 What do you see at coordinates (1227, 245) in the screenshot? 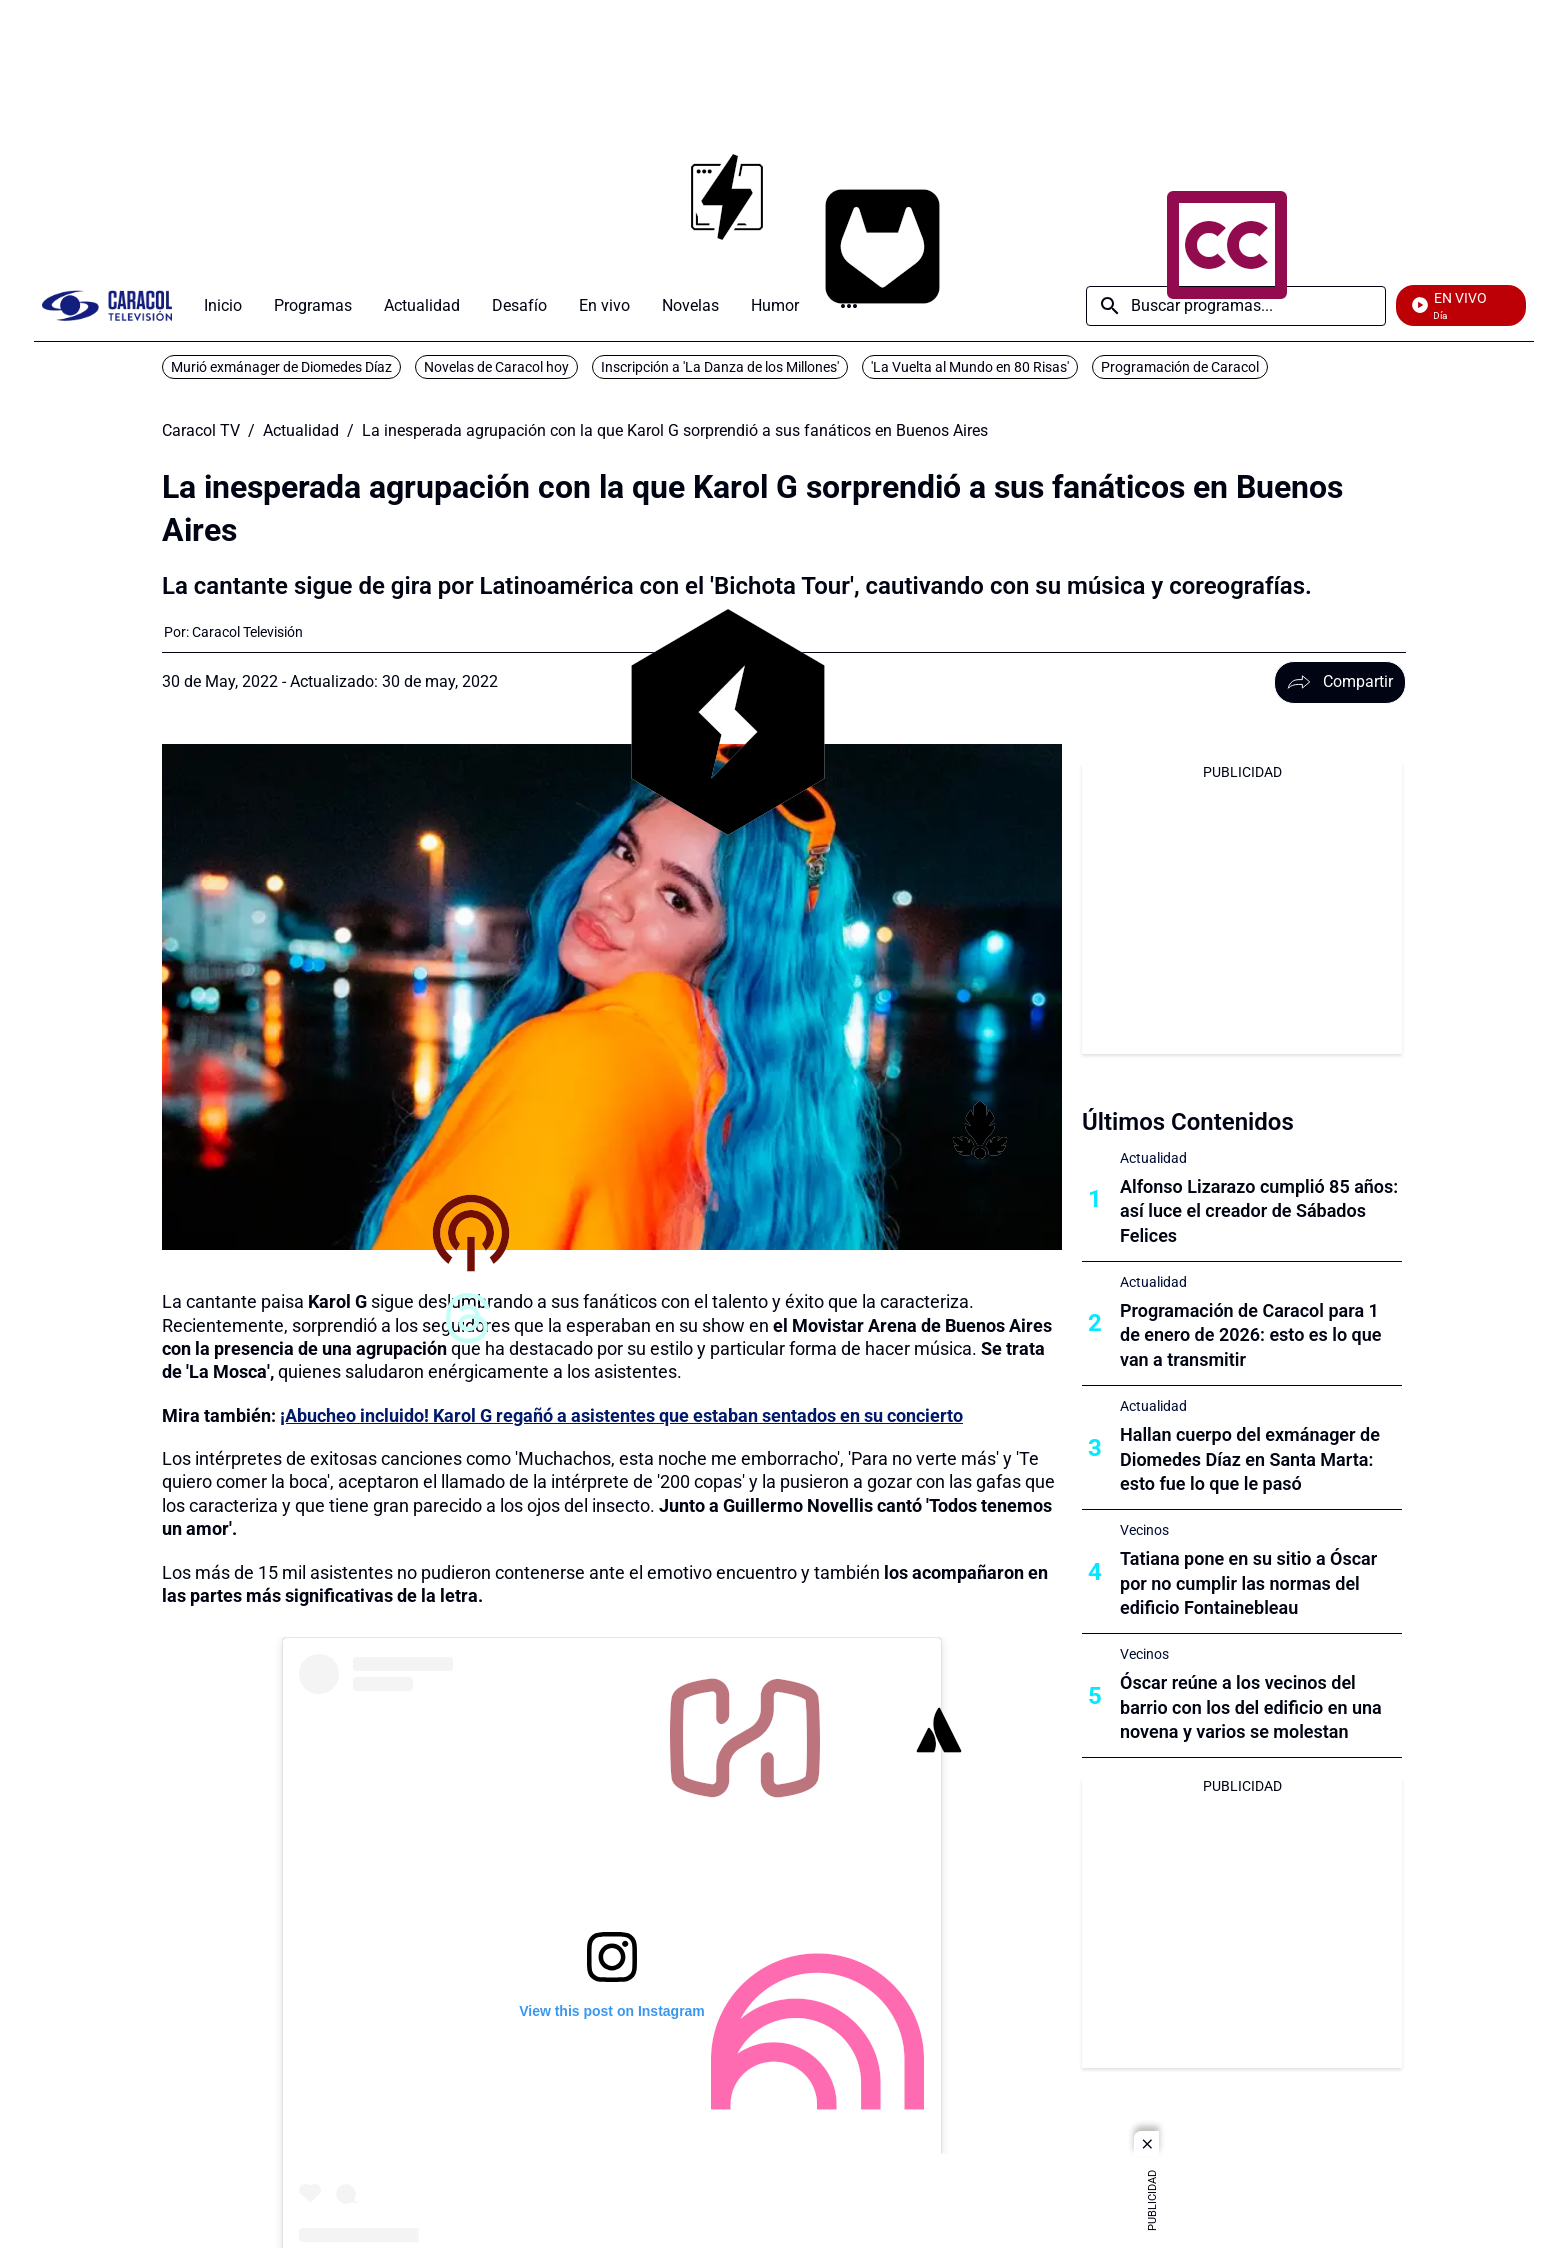
I see `enable closed captions for video content` at bounding box center [1227, 245].